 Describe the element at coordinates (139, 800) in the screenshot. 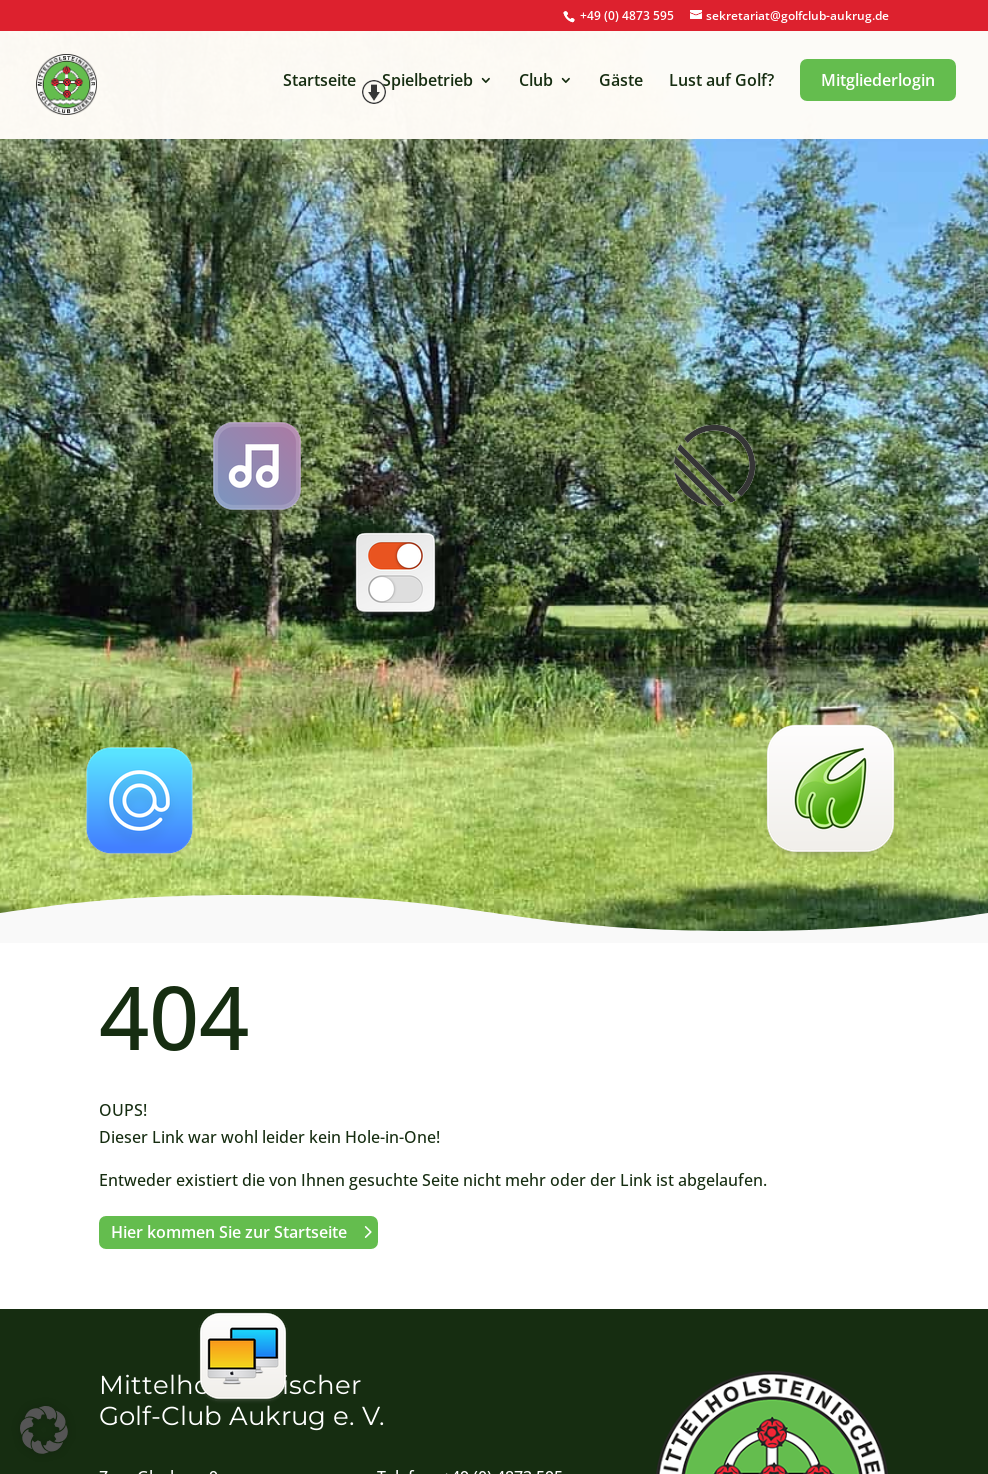

I see `open the character map application` at that location.